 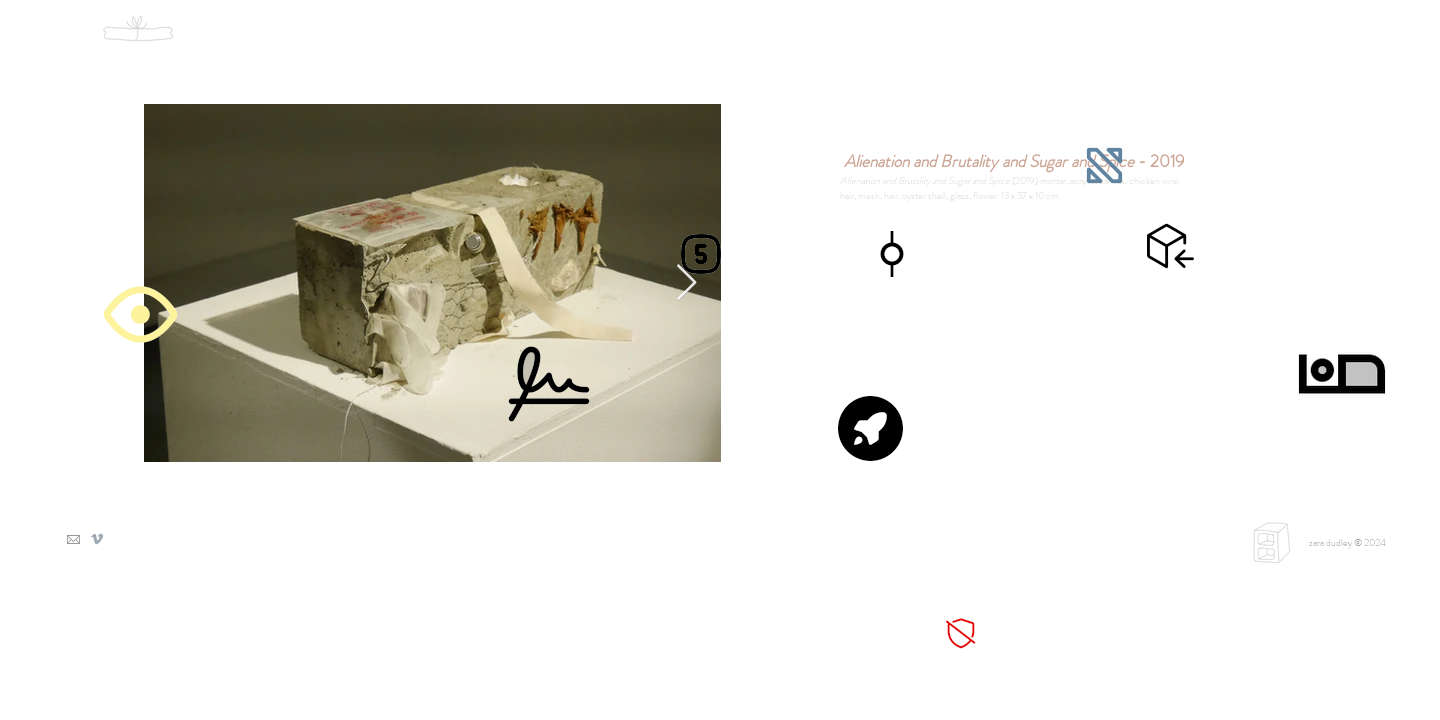 What do you see at coordinates (870, 428) in the screenshot?
I see `boost or promote a post in your feed` at bounding box center [870, 428].